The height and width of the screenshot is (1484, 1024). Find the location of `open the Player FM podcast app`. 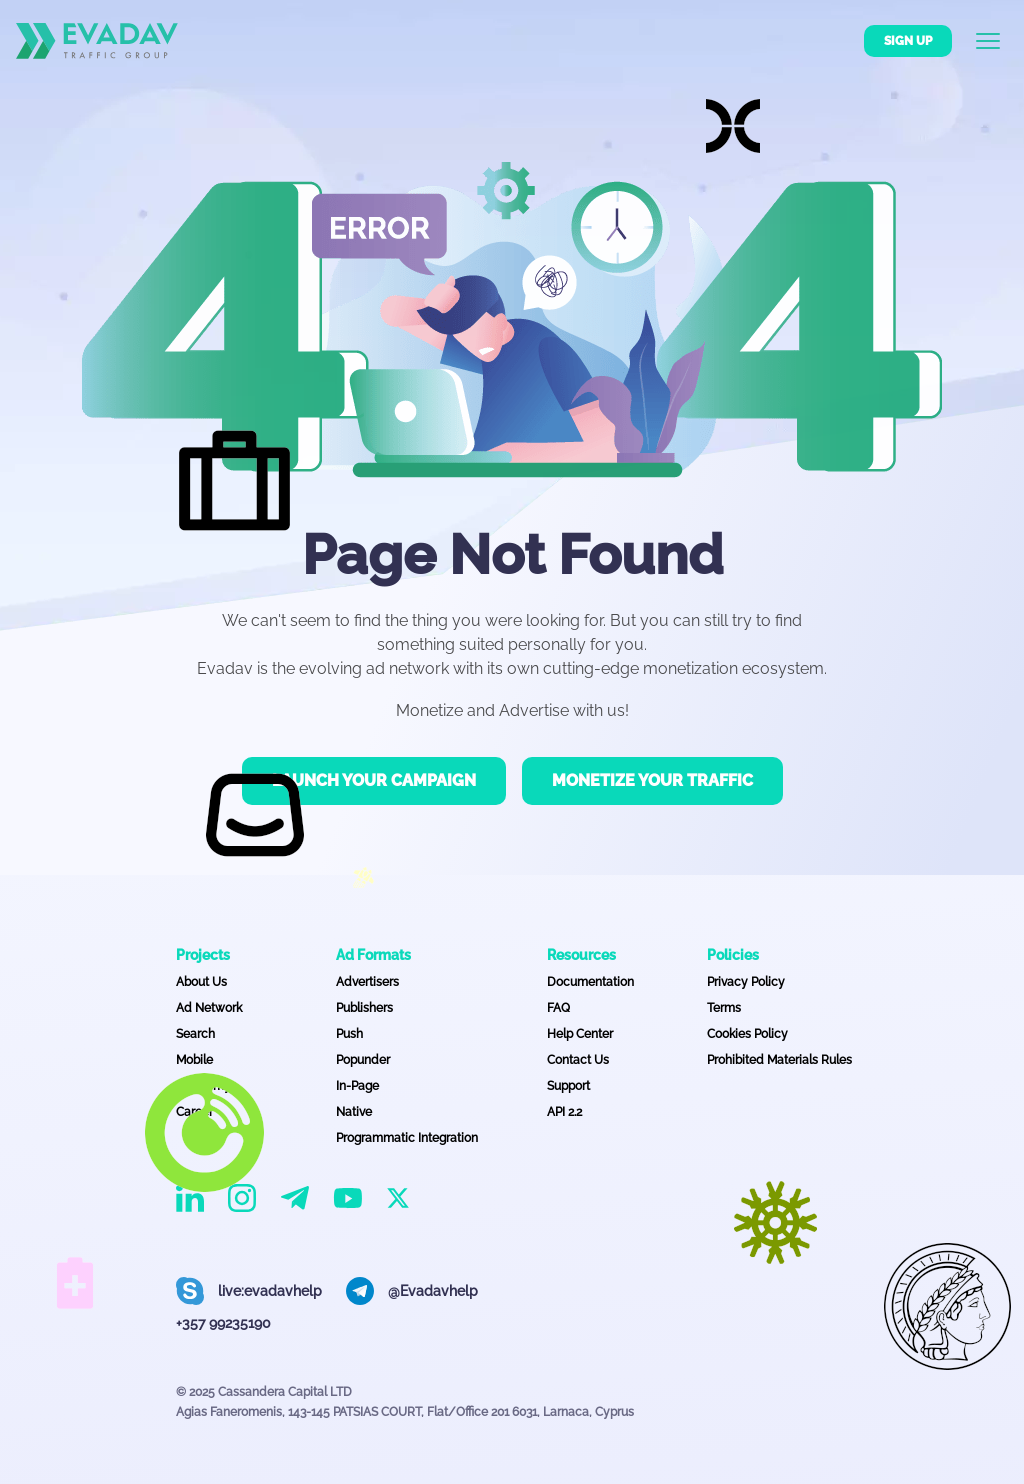

open the Player FM podcast app is located at coordinates (204, 1132).